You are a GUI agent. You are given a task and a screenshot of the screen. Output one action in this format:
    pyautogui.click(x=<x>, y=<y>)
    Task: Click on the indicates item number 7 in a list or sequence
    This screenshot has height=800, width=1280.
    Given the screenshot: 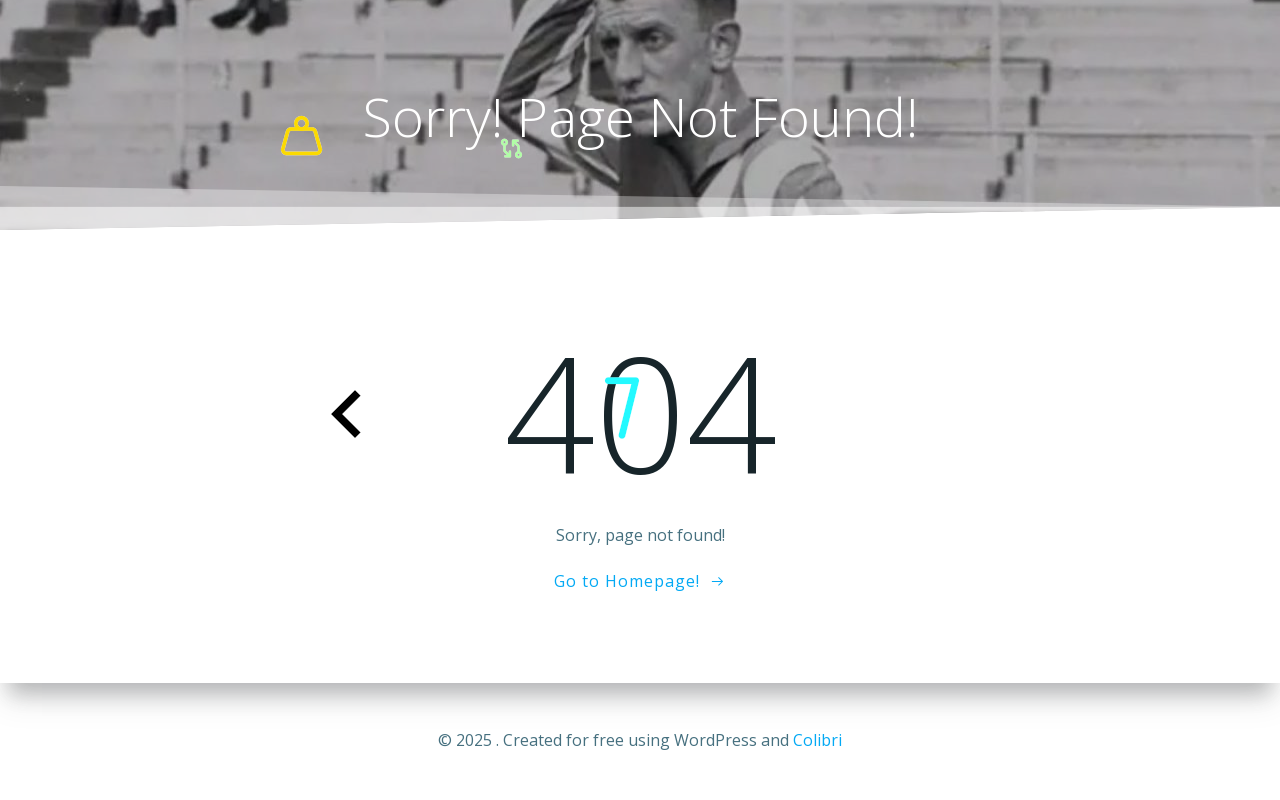 What is the action you would take?
    pyautogui.click(x=622, y=408)
    